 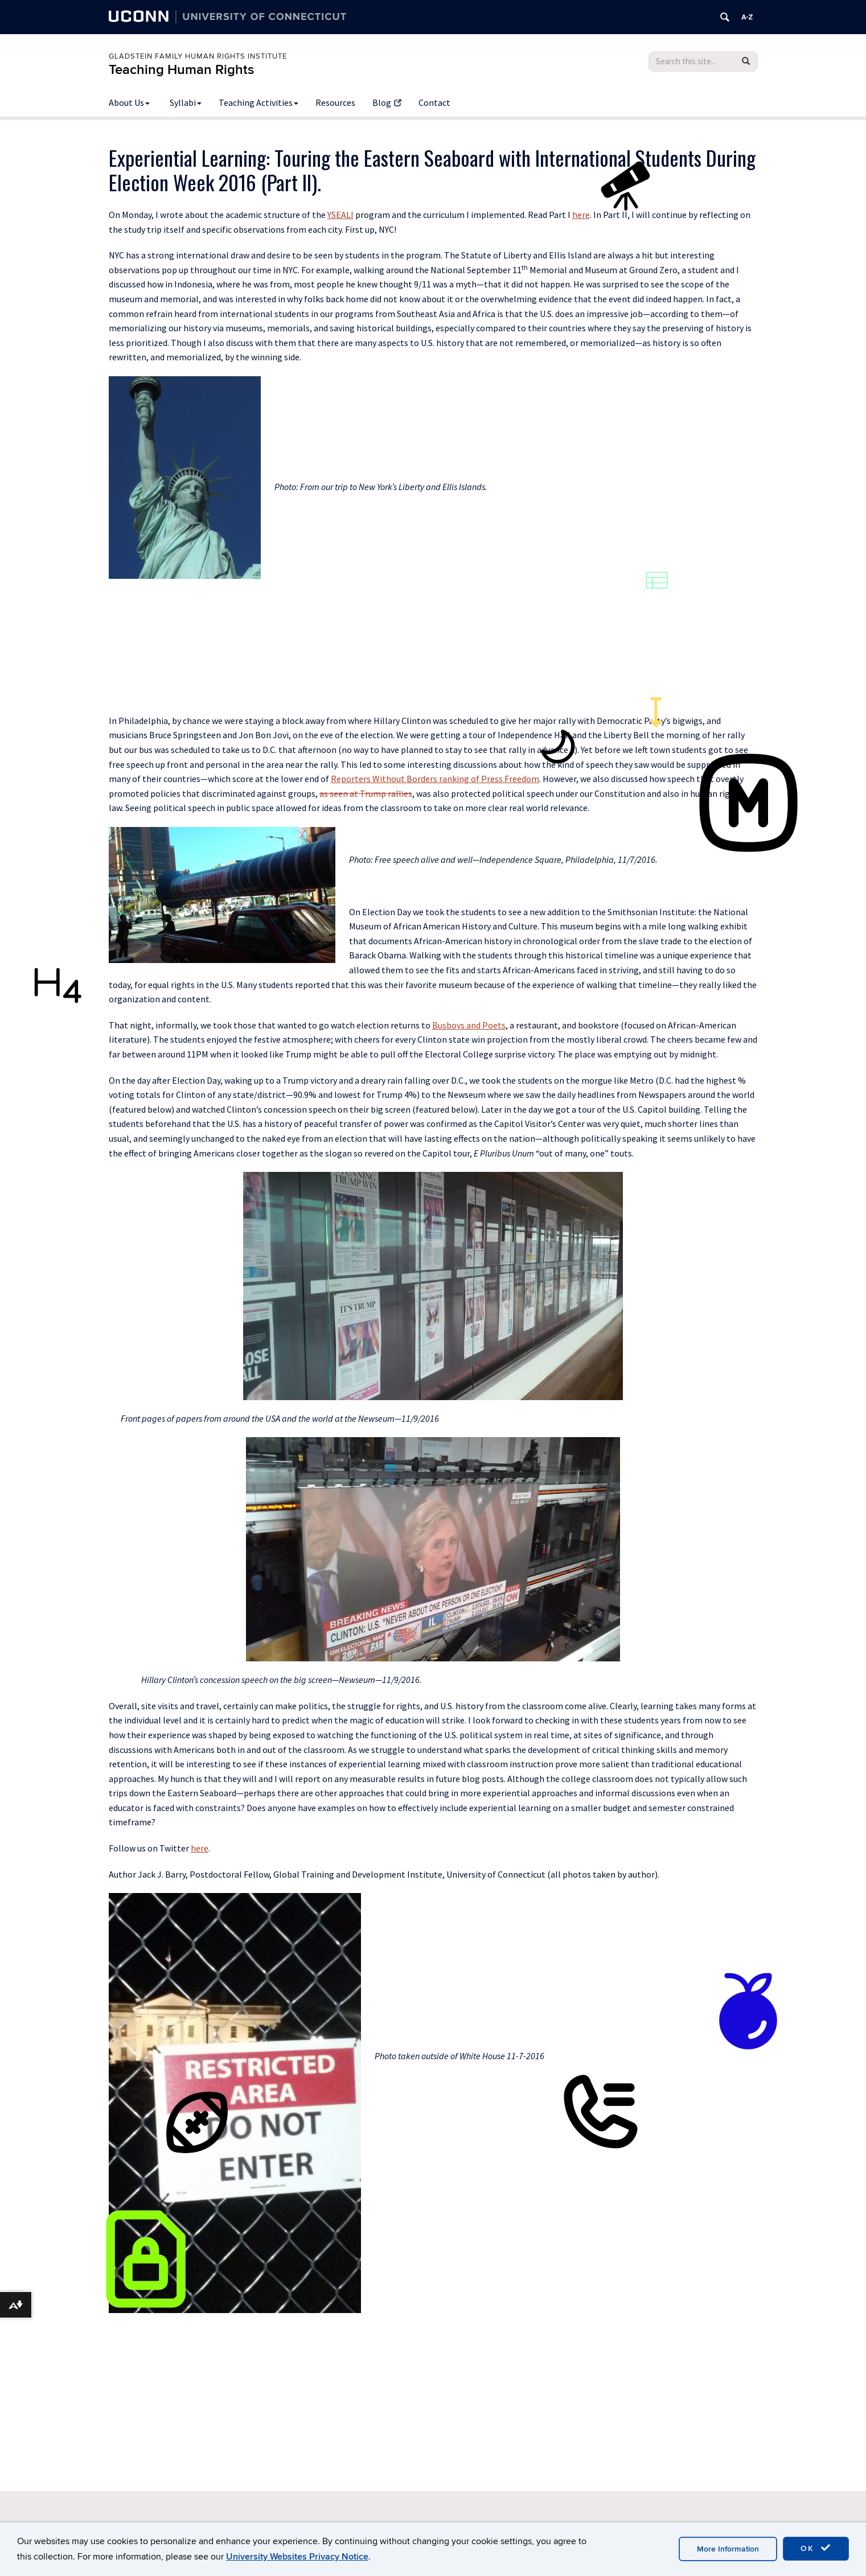 What do you see at coordinates (557, 746) in the screenshot?
I see `switch to dark mode` at bounding box center [557, 746].